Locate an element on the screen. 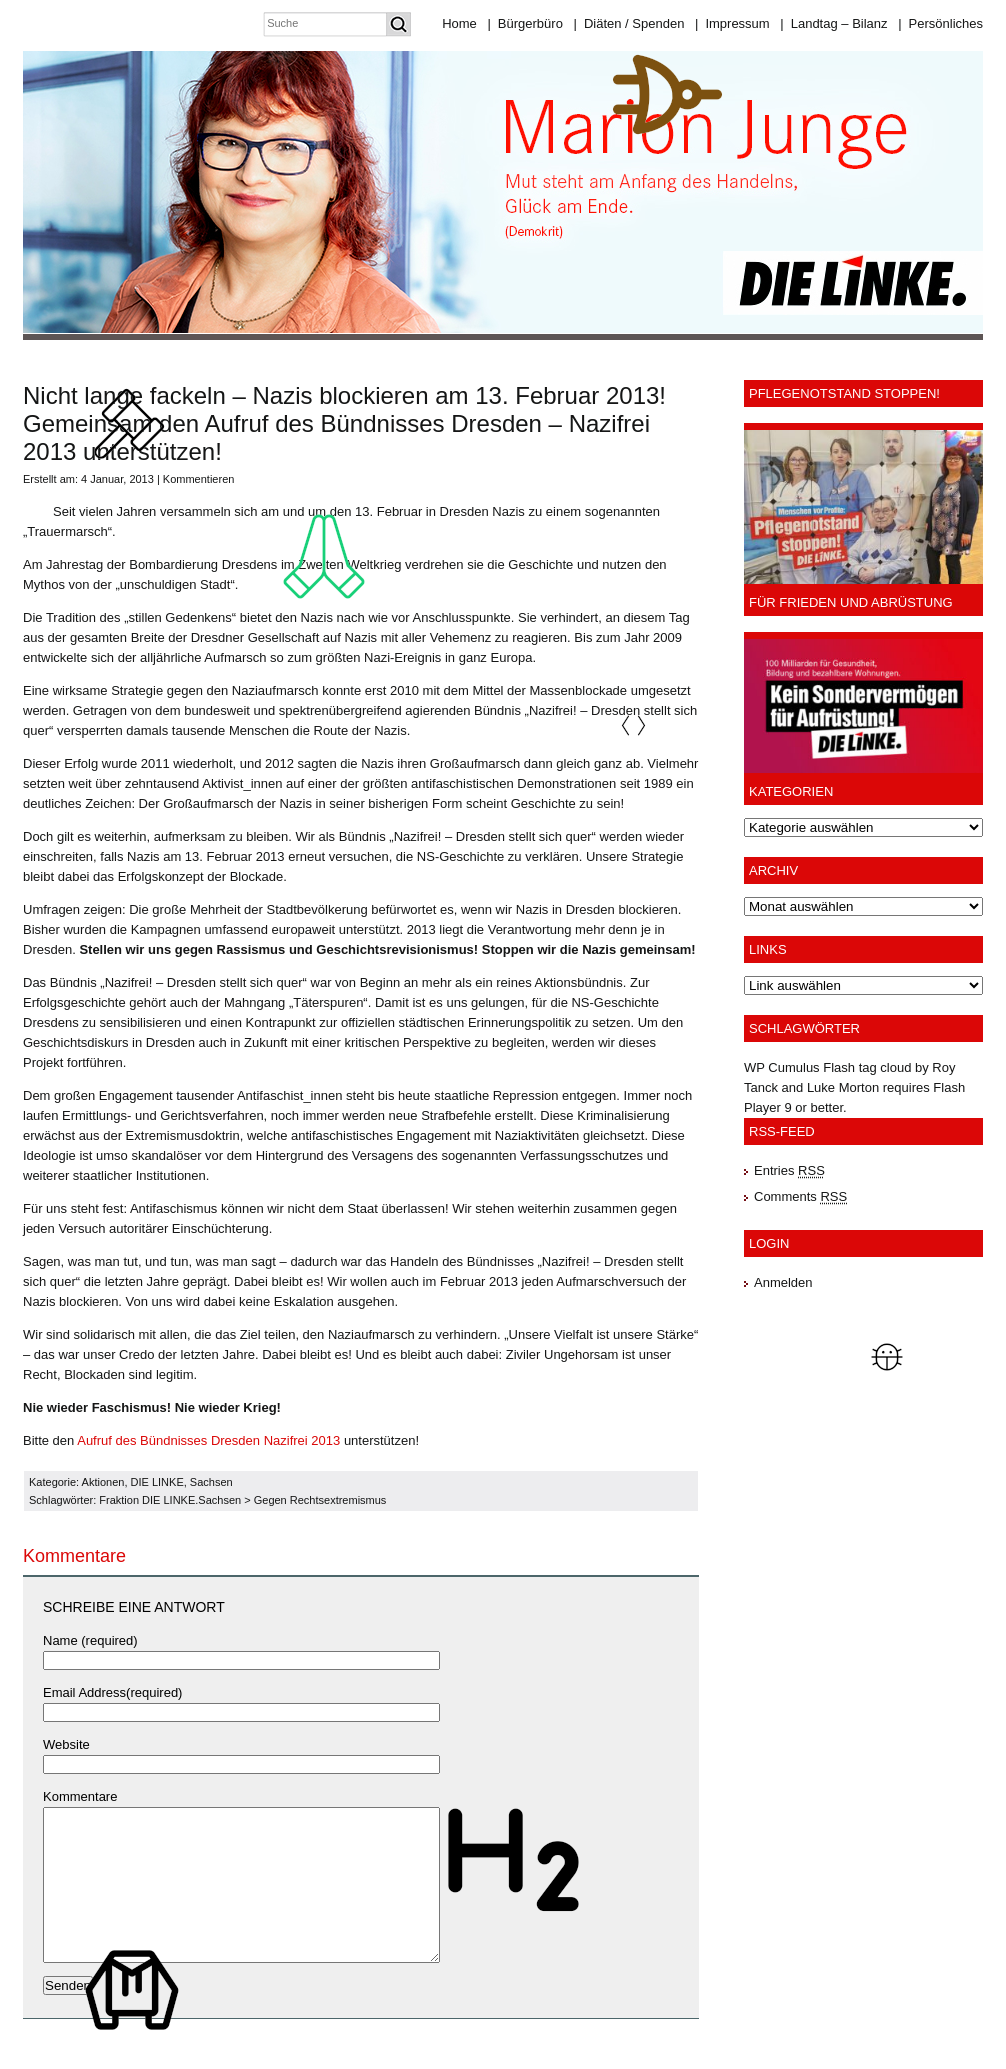  NOR logic gate symbol for circuit diagrams is located at coordinates (667, 94).